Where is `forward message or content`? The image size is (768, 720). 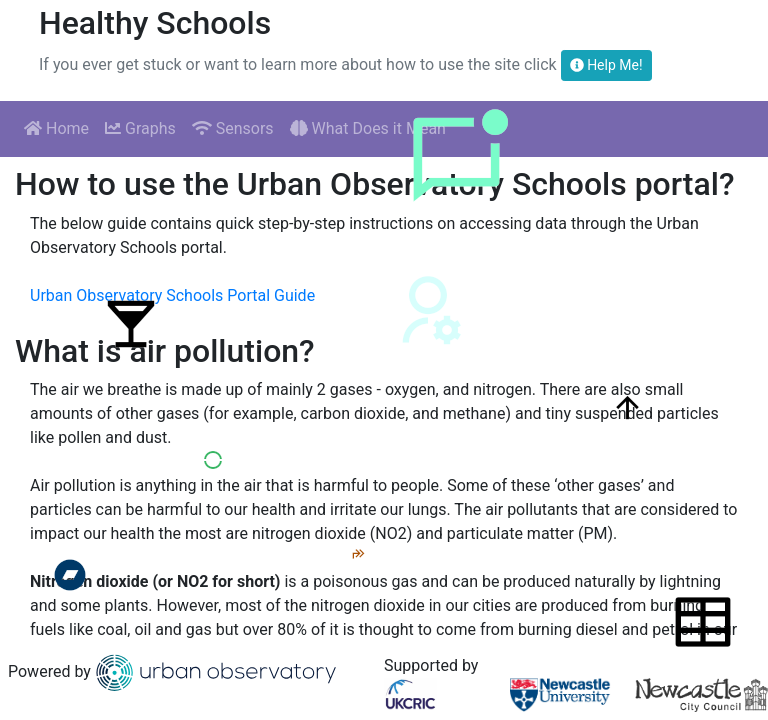
forward message or content is located at coordinates (358, 554).